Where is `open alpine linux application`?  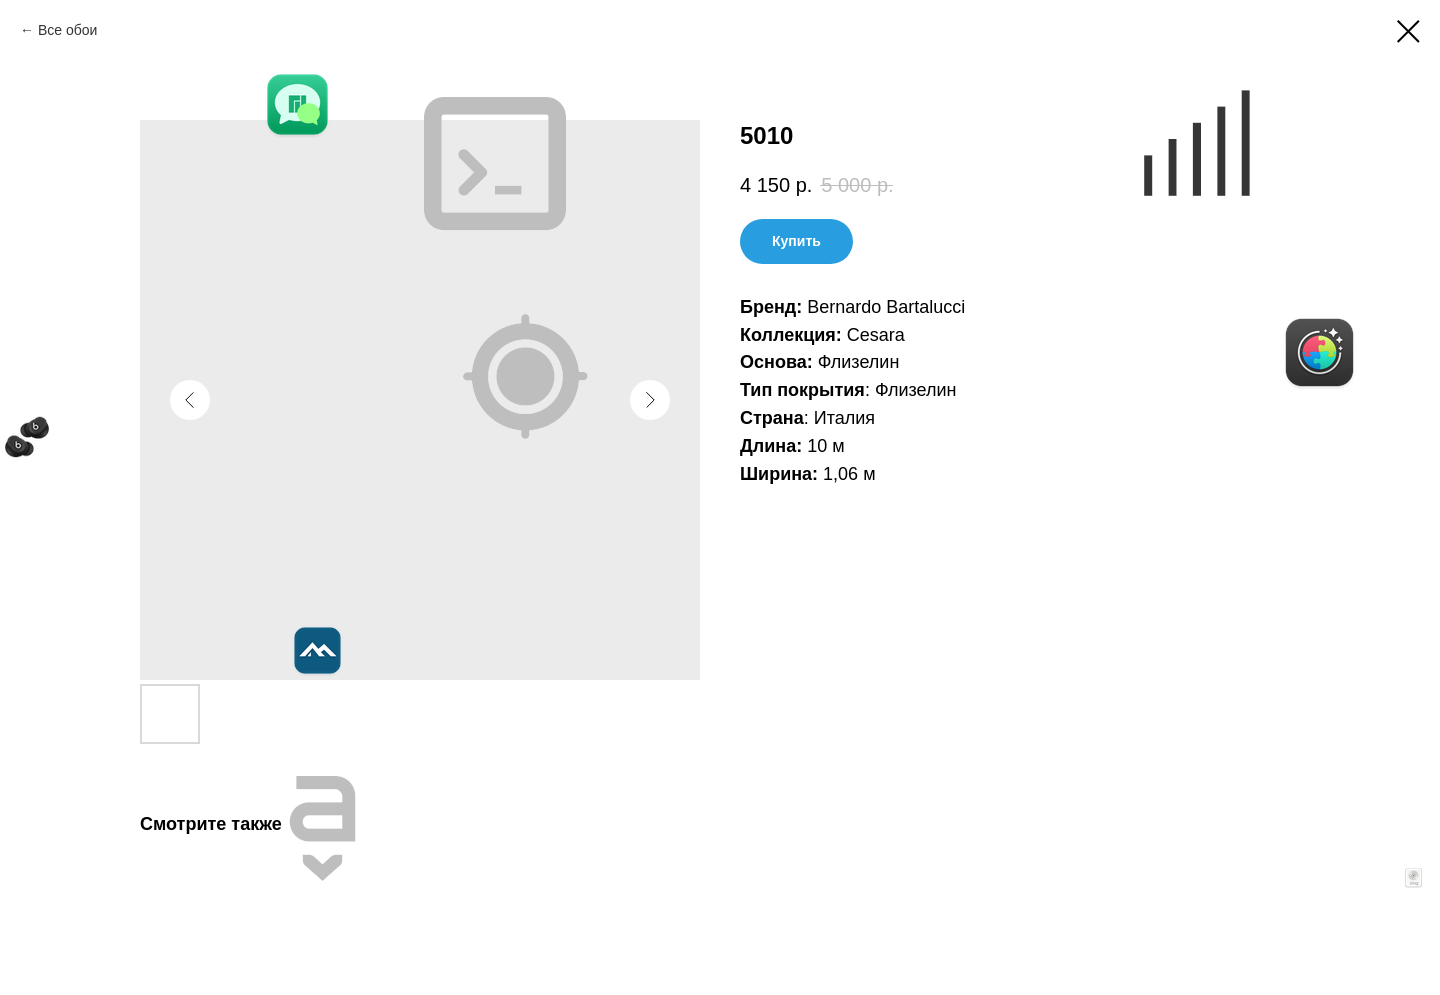 open alpine linux application is located at coordinates (317, 650).